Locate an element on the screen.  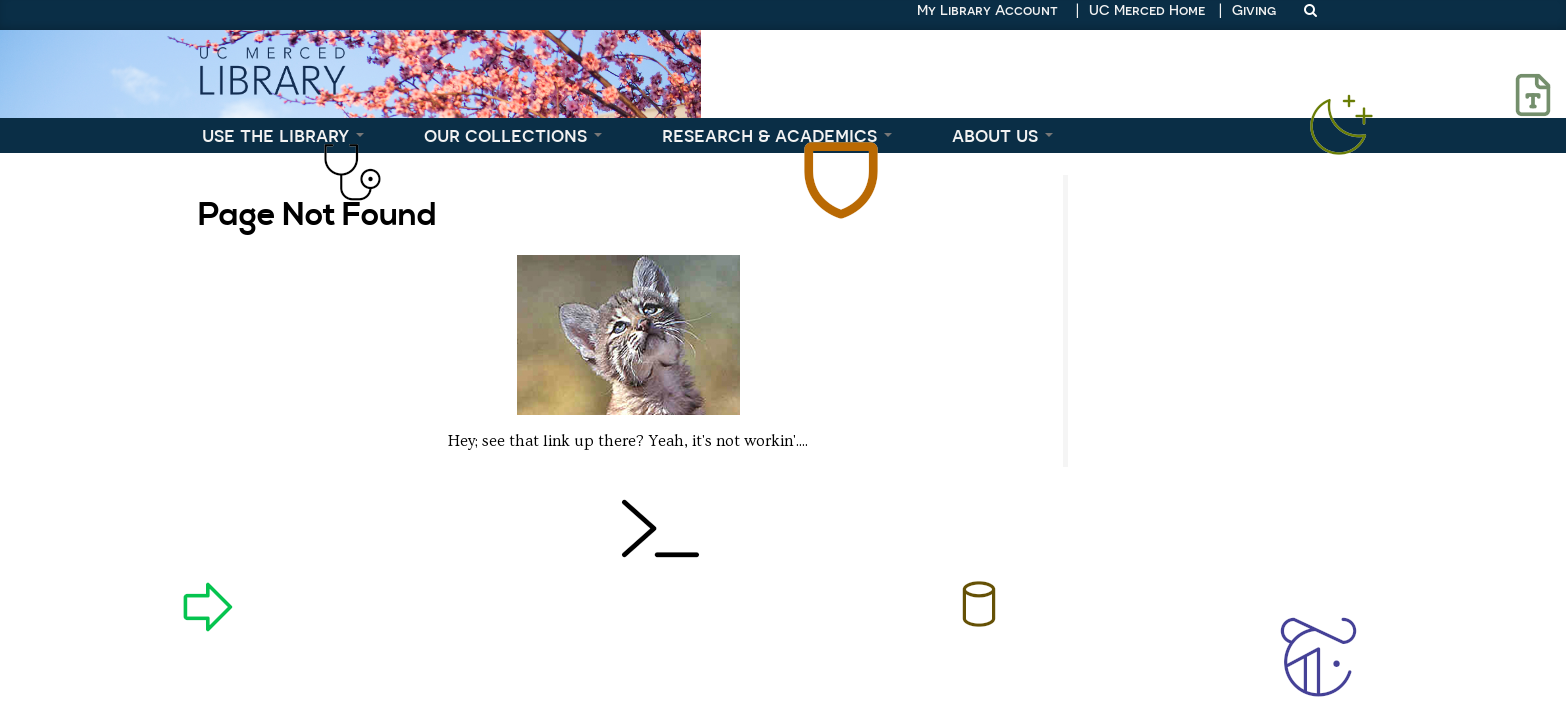
navigate to the next item or step is located at coordinates (206, 607).